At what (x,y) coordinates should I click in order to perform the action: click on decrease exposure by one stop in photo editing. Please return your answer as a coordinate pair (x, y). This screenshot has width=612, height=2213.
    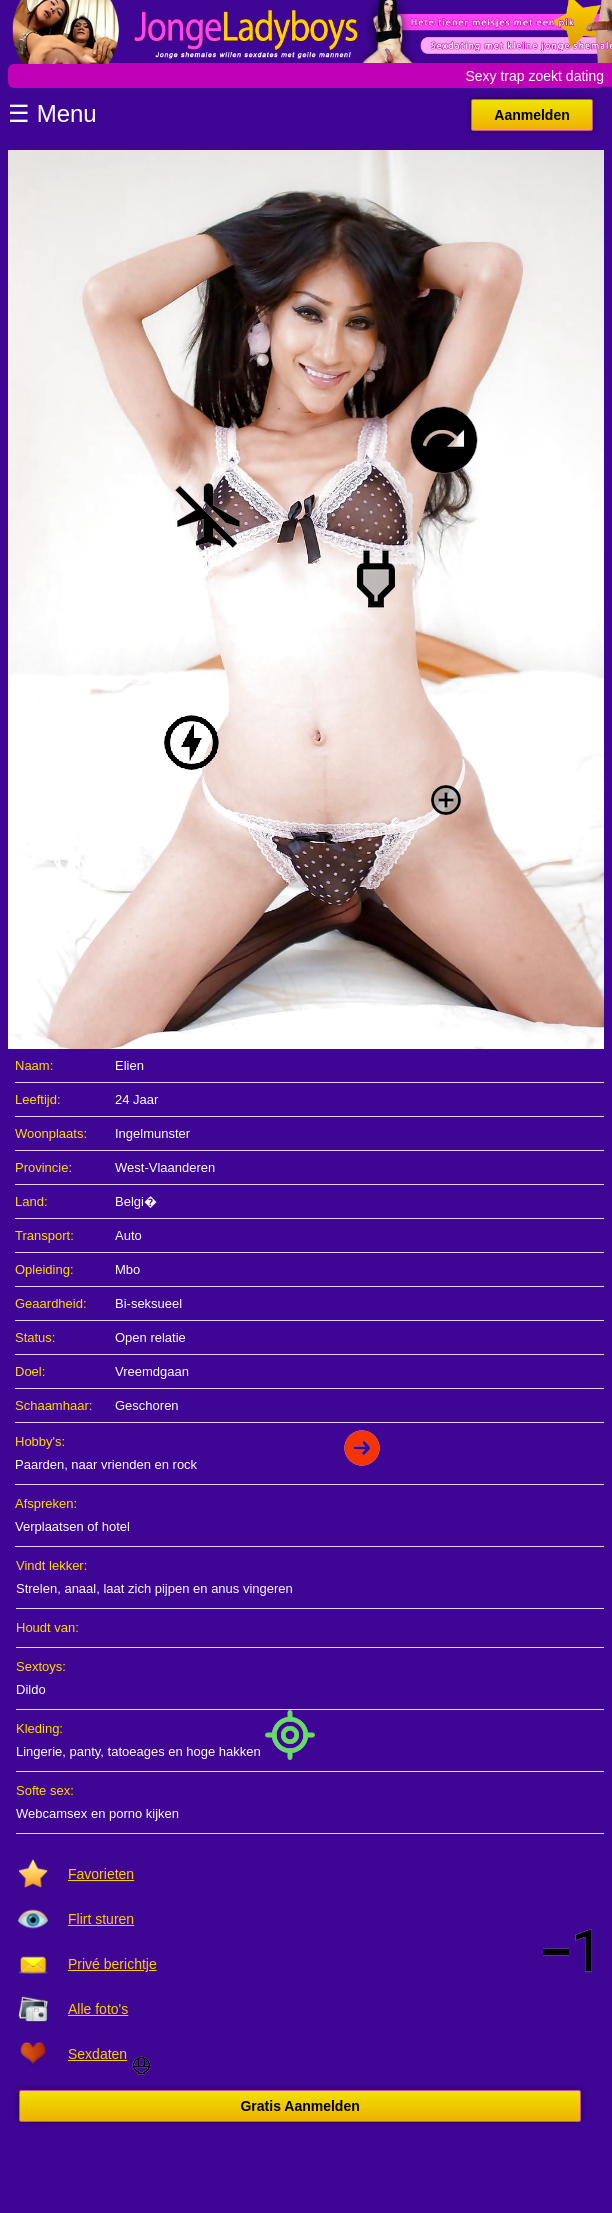
    Looking at the image, I should click on (569, 1952).